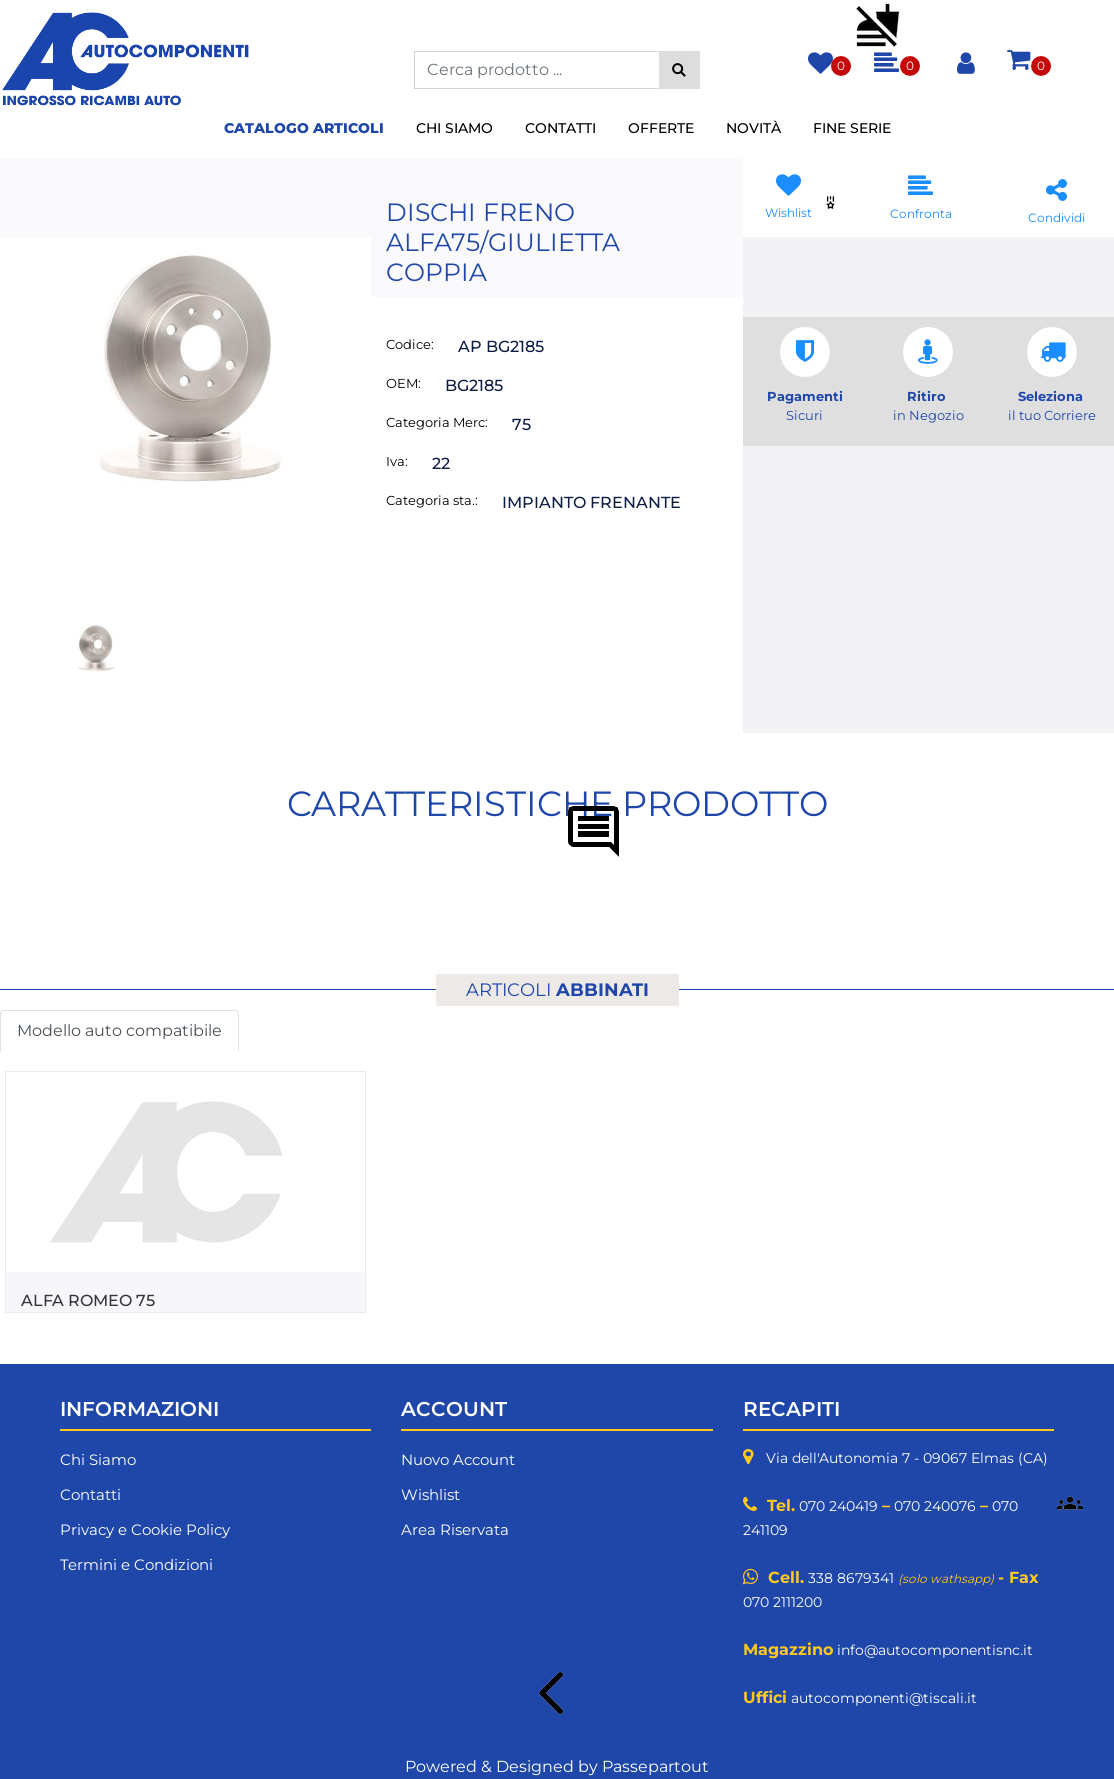  I want to click on indicates food is not allowed in this area, so click(878, 25).